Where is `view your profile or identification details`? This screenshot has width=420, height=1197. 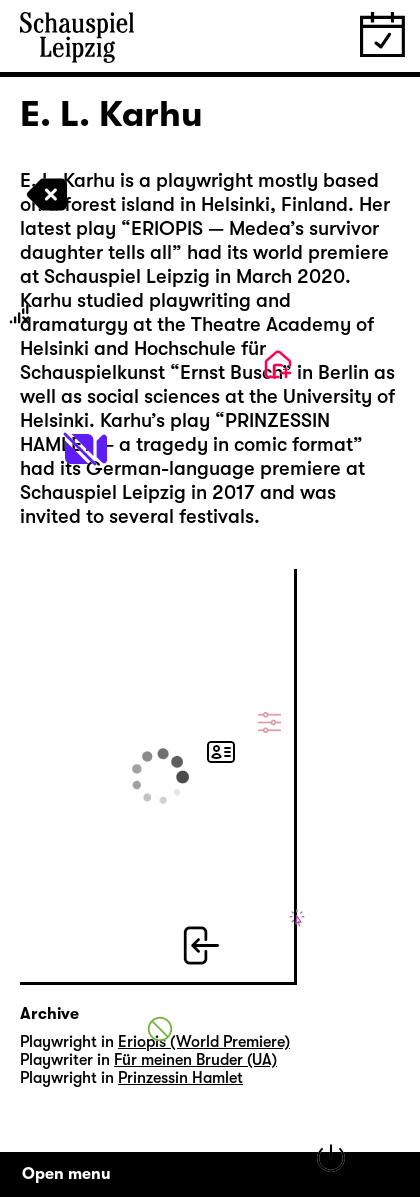 view your profile or identification details is located at coordinates (221, 752).